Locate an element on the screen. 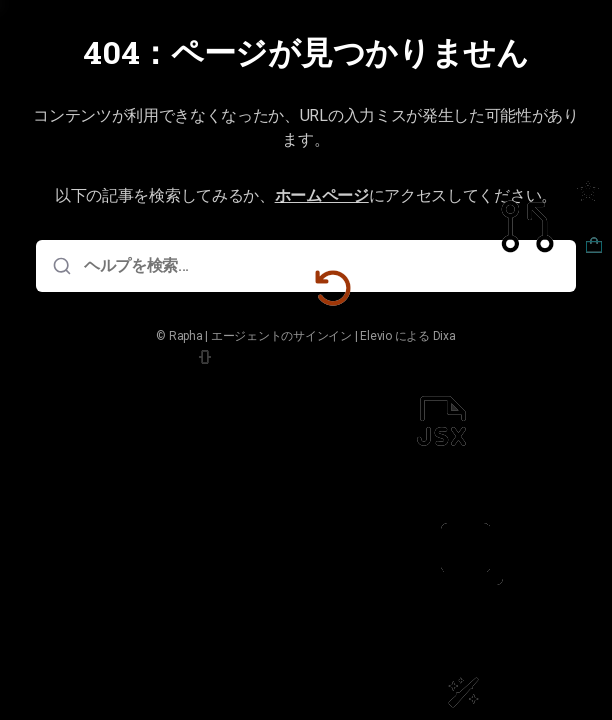 The image size is (612, 720). a JSX file type indicator is located at coordinates (443, 423).